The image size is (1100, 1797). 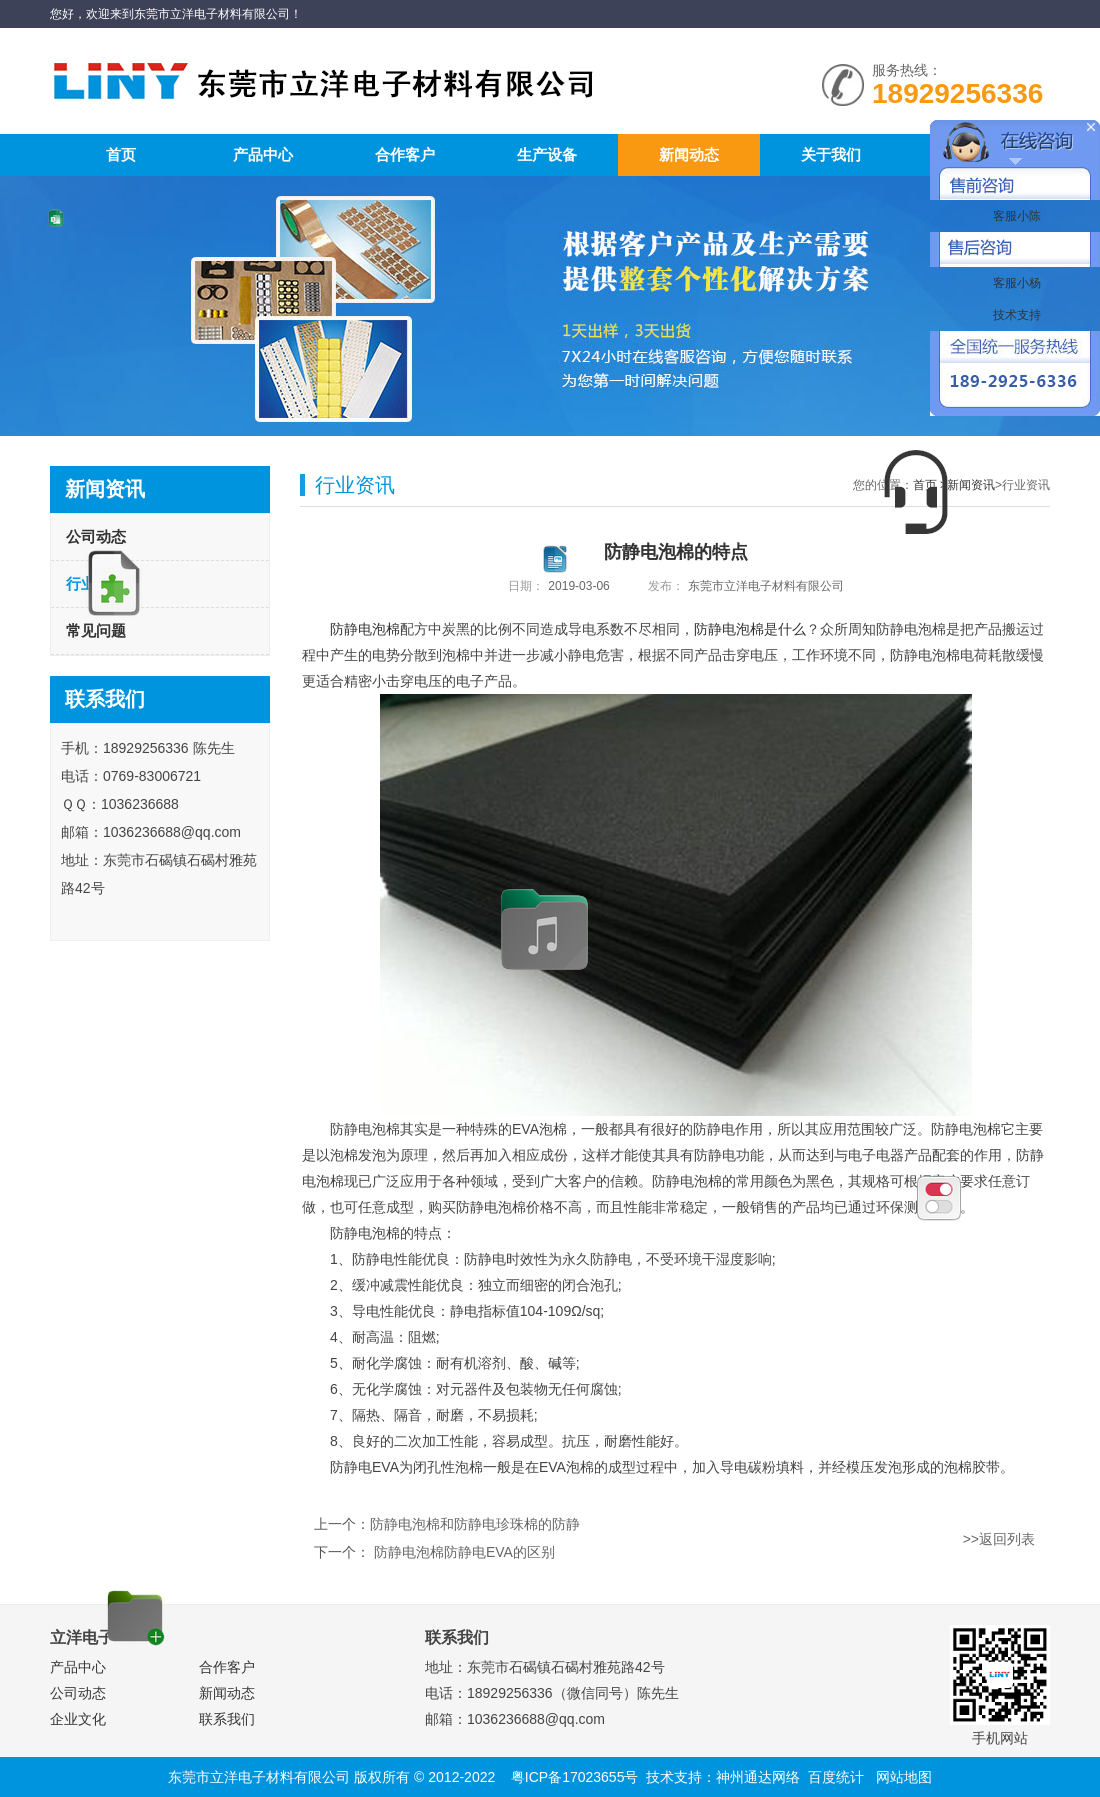 I want to click on create a new folder, so click(x=135, y=1616).